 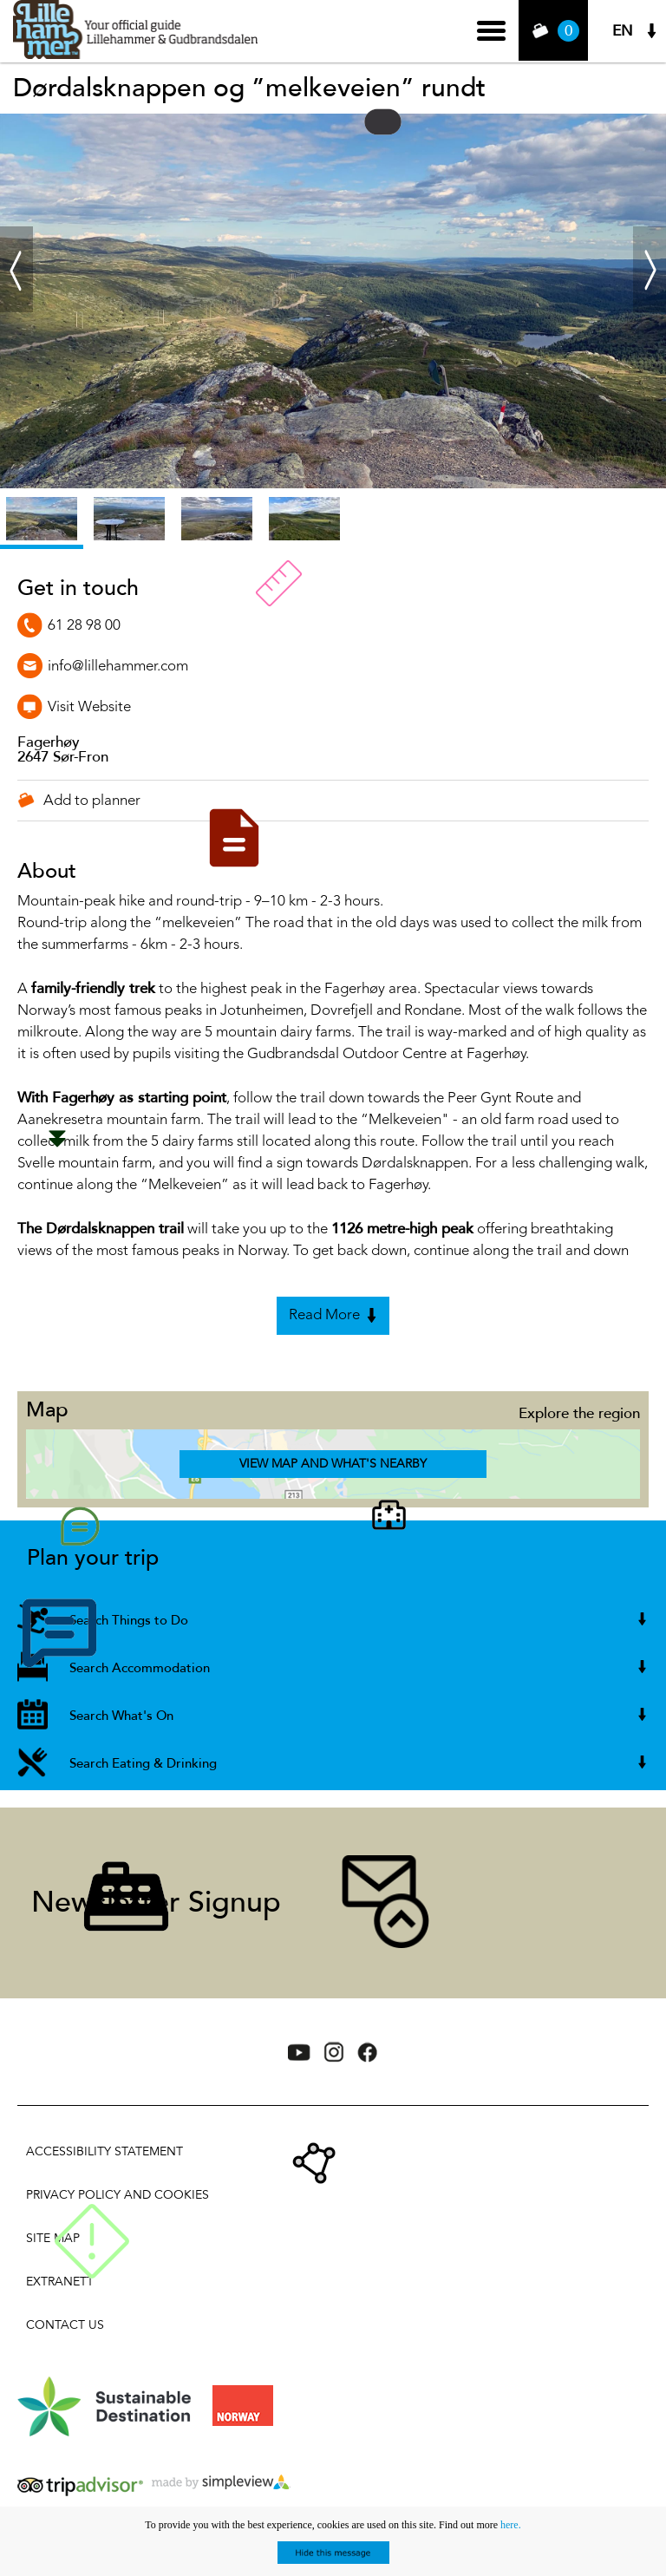 What do you see at coordinates (315, 2163) in the screenshot?
I see `create a polygon shape` at bounding box center [315, 2163].